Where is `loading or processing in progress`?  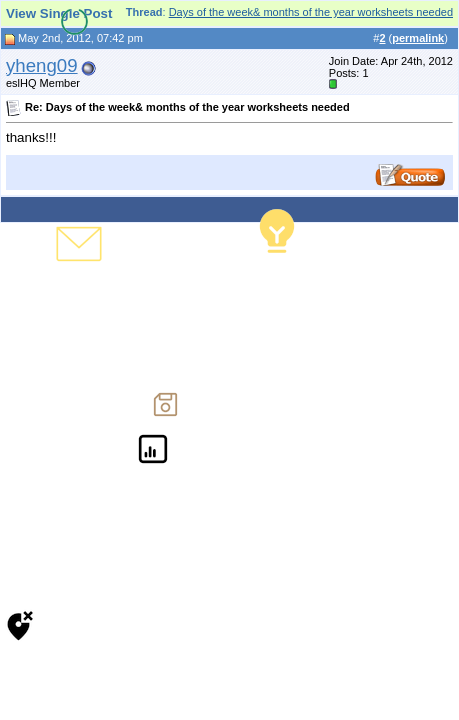 loading or processing in progress is located at coordinates (74, 21).